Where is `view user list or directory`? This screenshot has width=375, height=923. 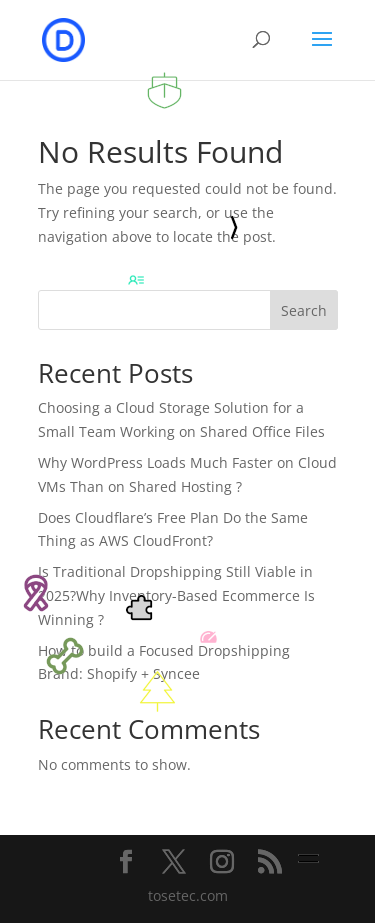
view user list or directory is located at coordinates (136, 280).